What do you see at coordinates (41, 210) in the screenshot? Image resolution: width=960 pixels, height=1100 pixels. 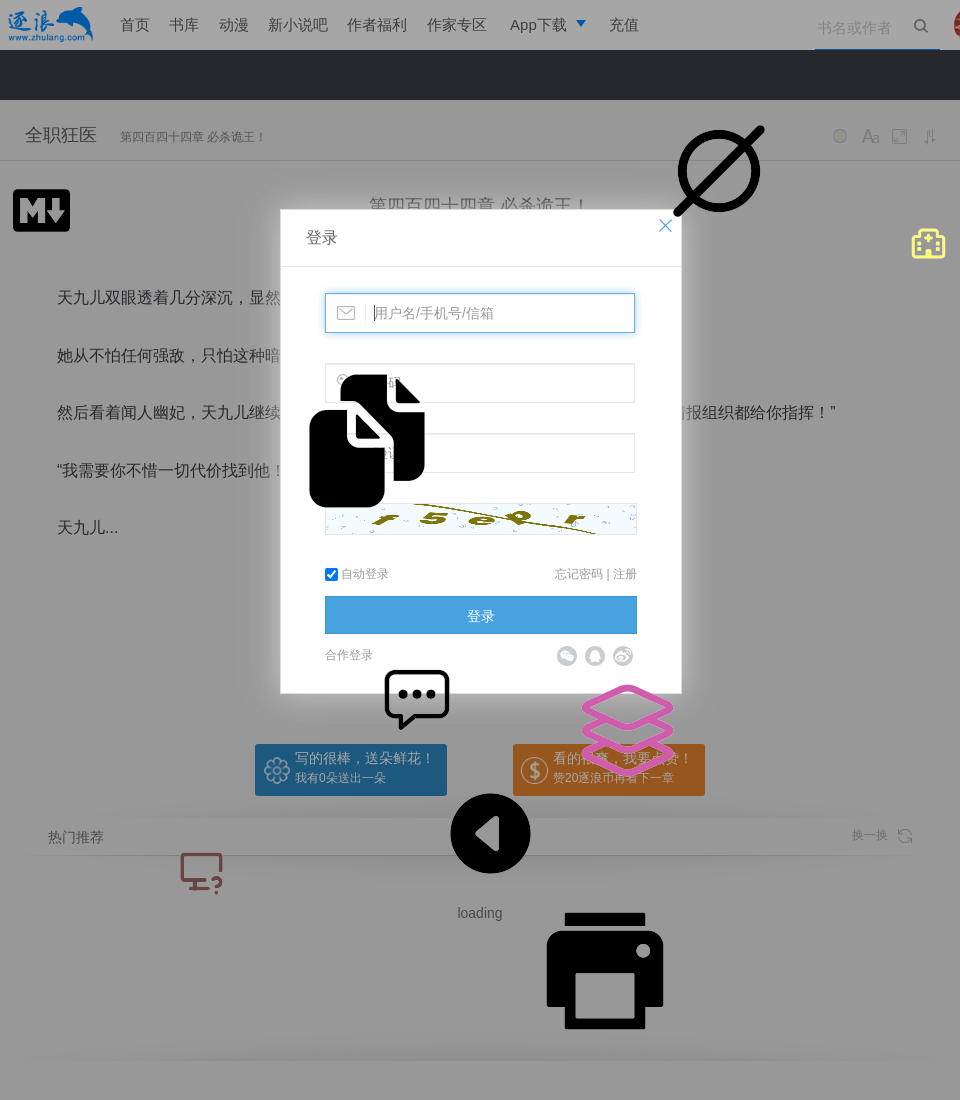 I see `indicates markdown formatting is supported` at bounding box center [41, 210].